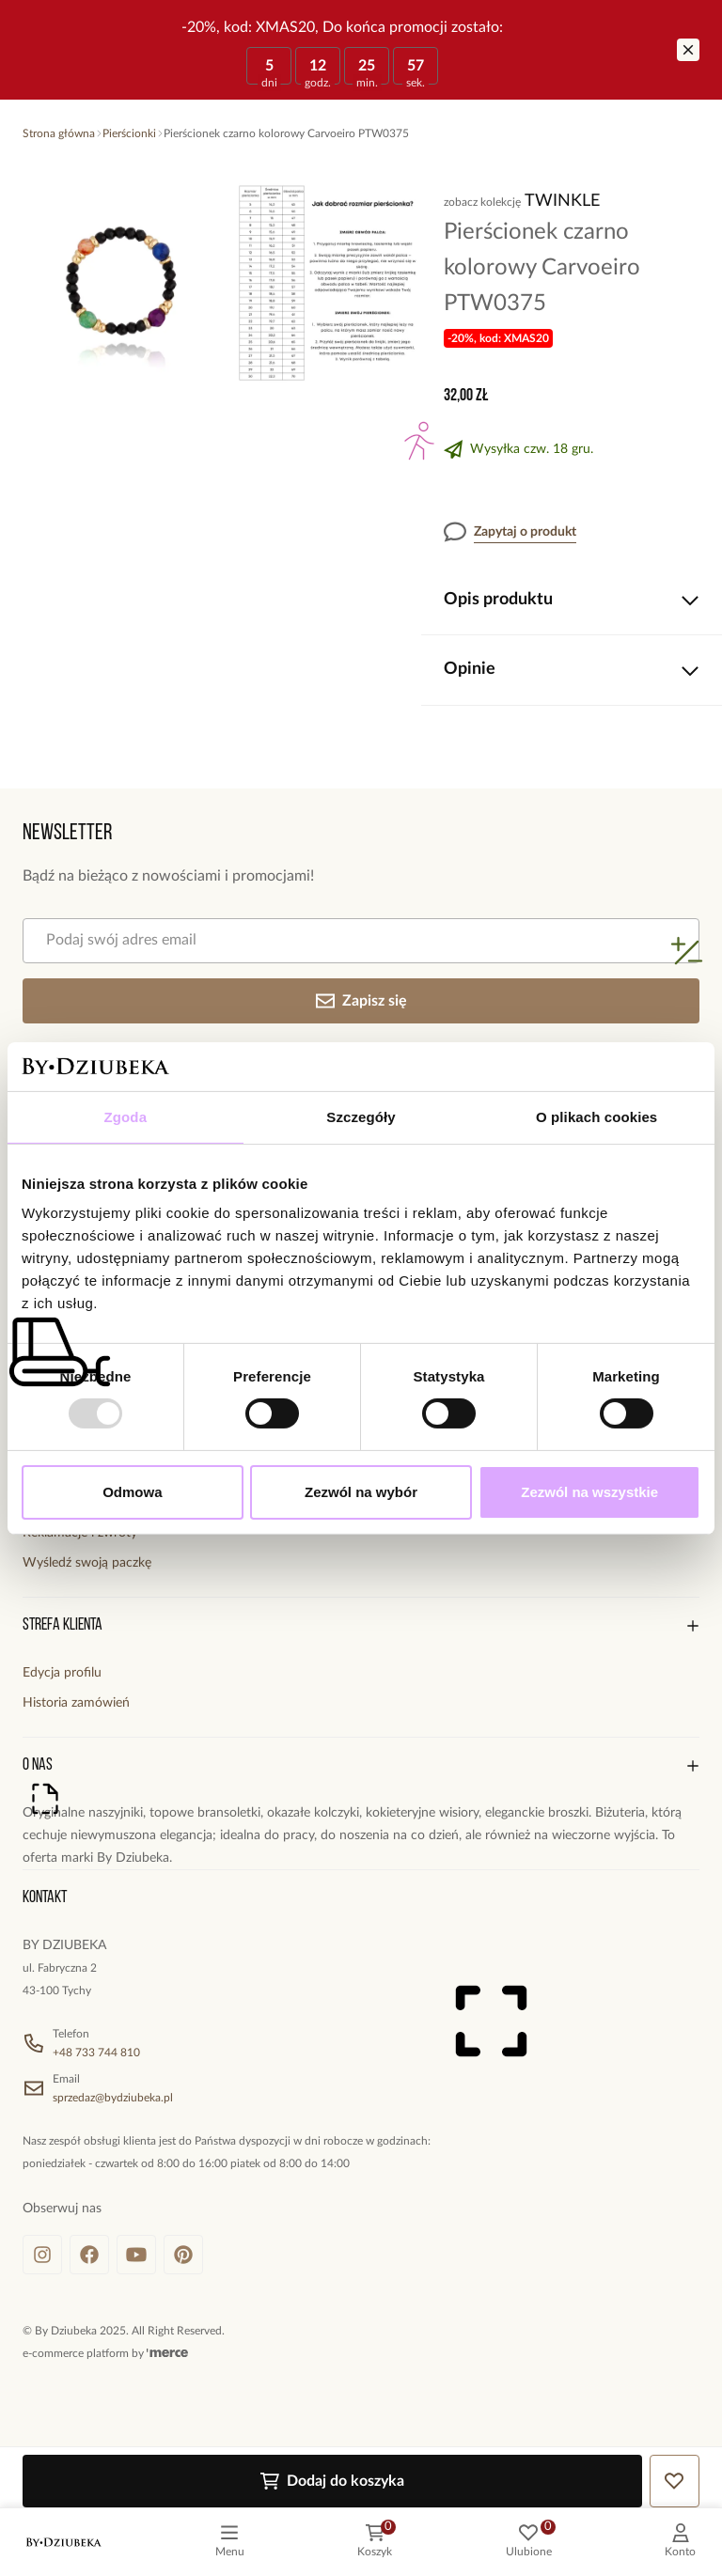  Describe the element at coordinates (59, 1351) in the screenshot. I see `construction or building in progress` at that location.